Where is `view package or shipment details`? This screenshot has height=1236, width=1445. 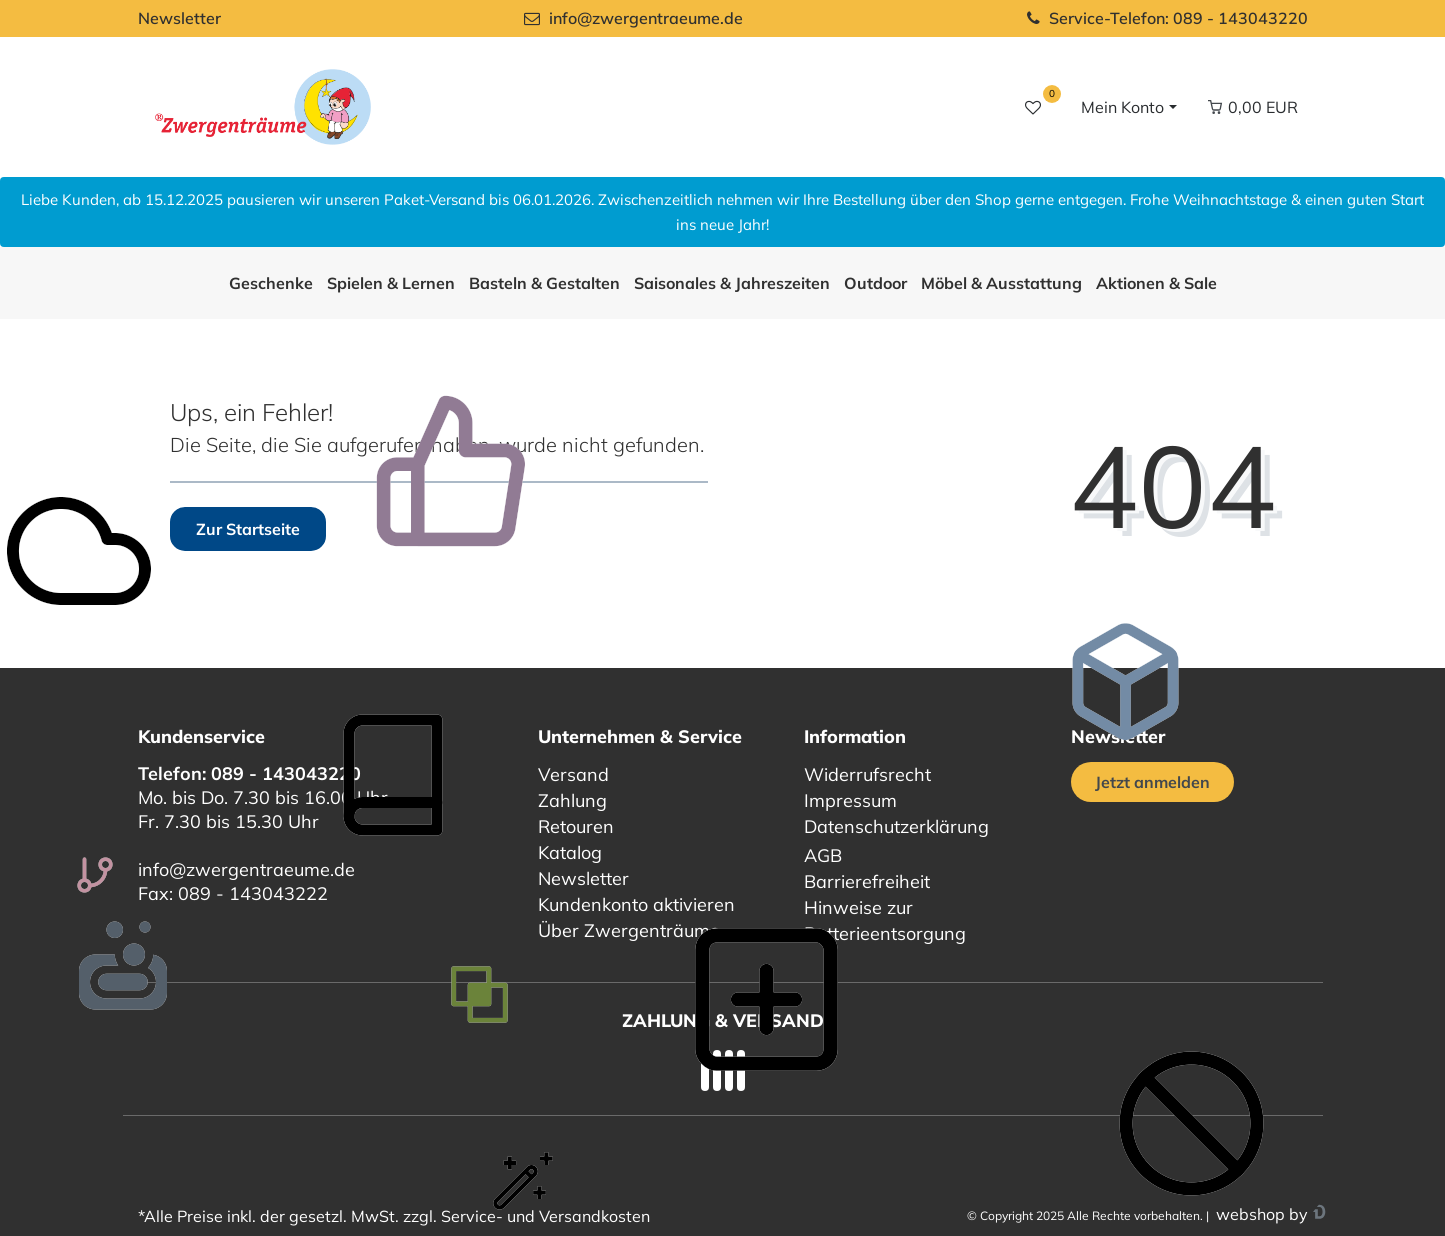 view package or shipment details is located at coordinates (1125, 681).